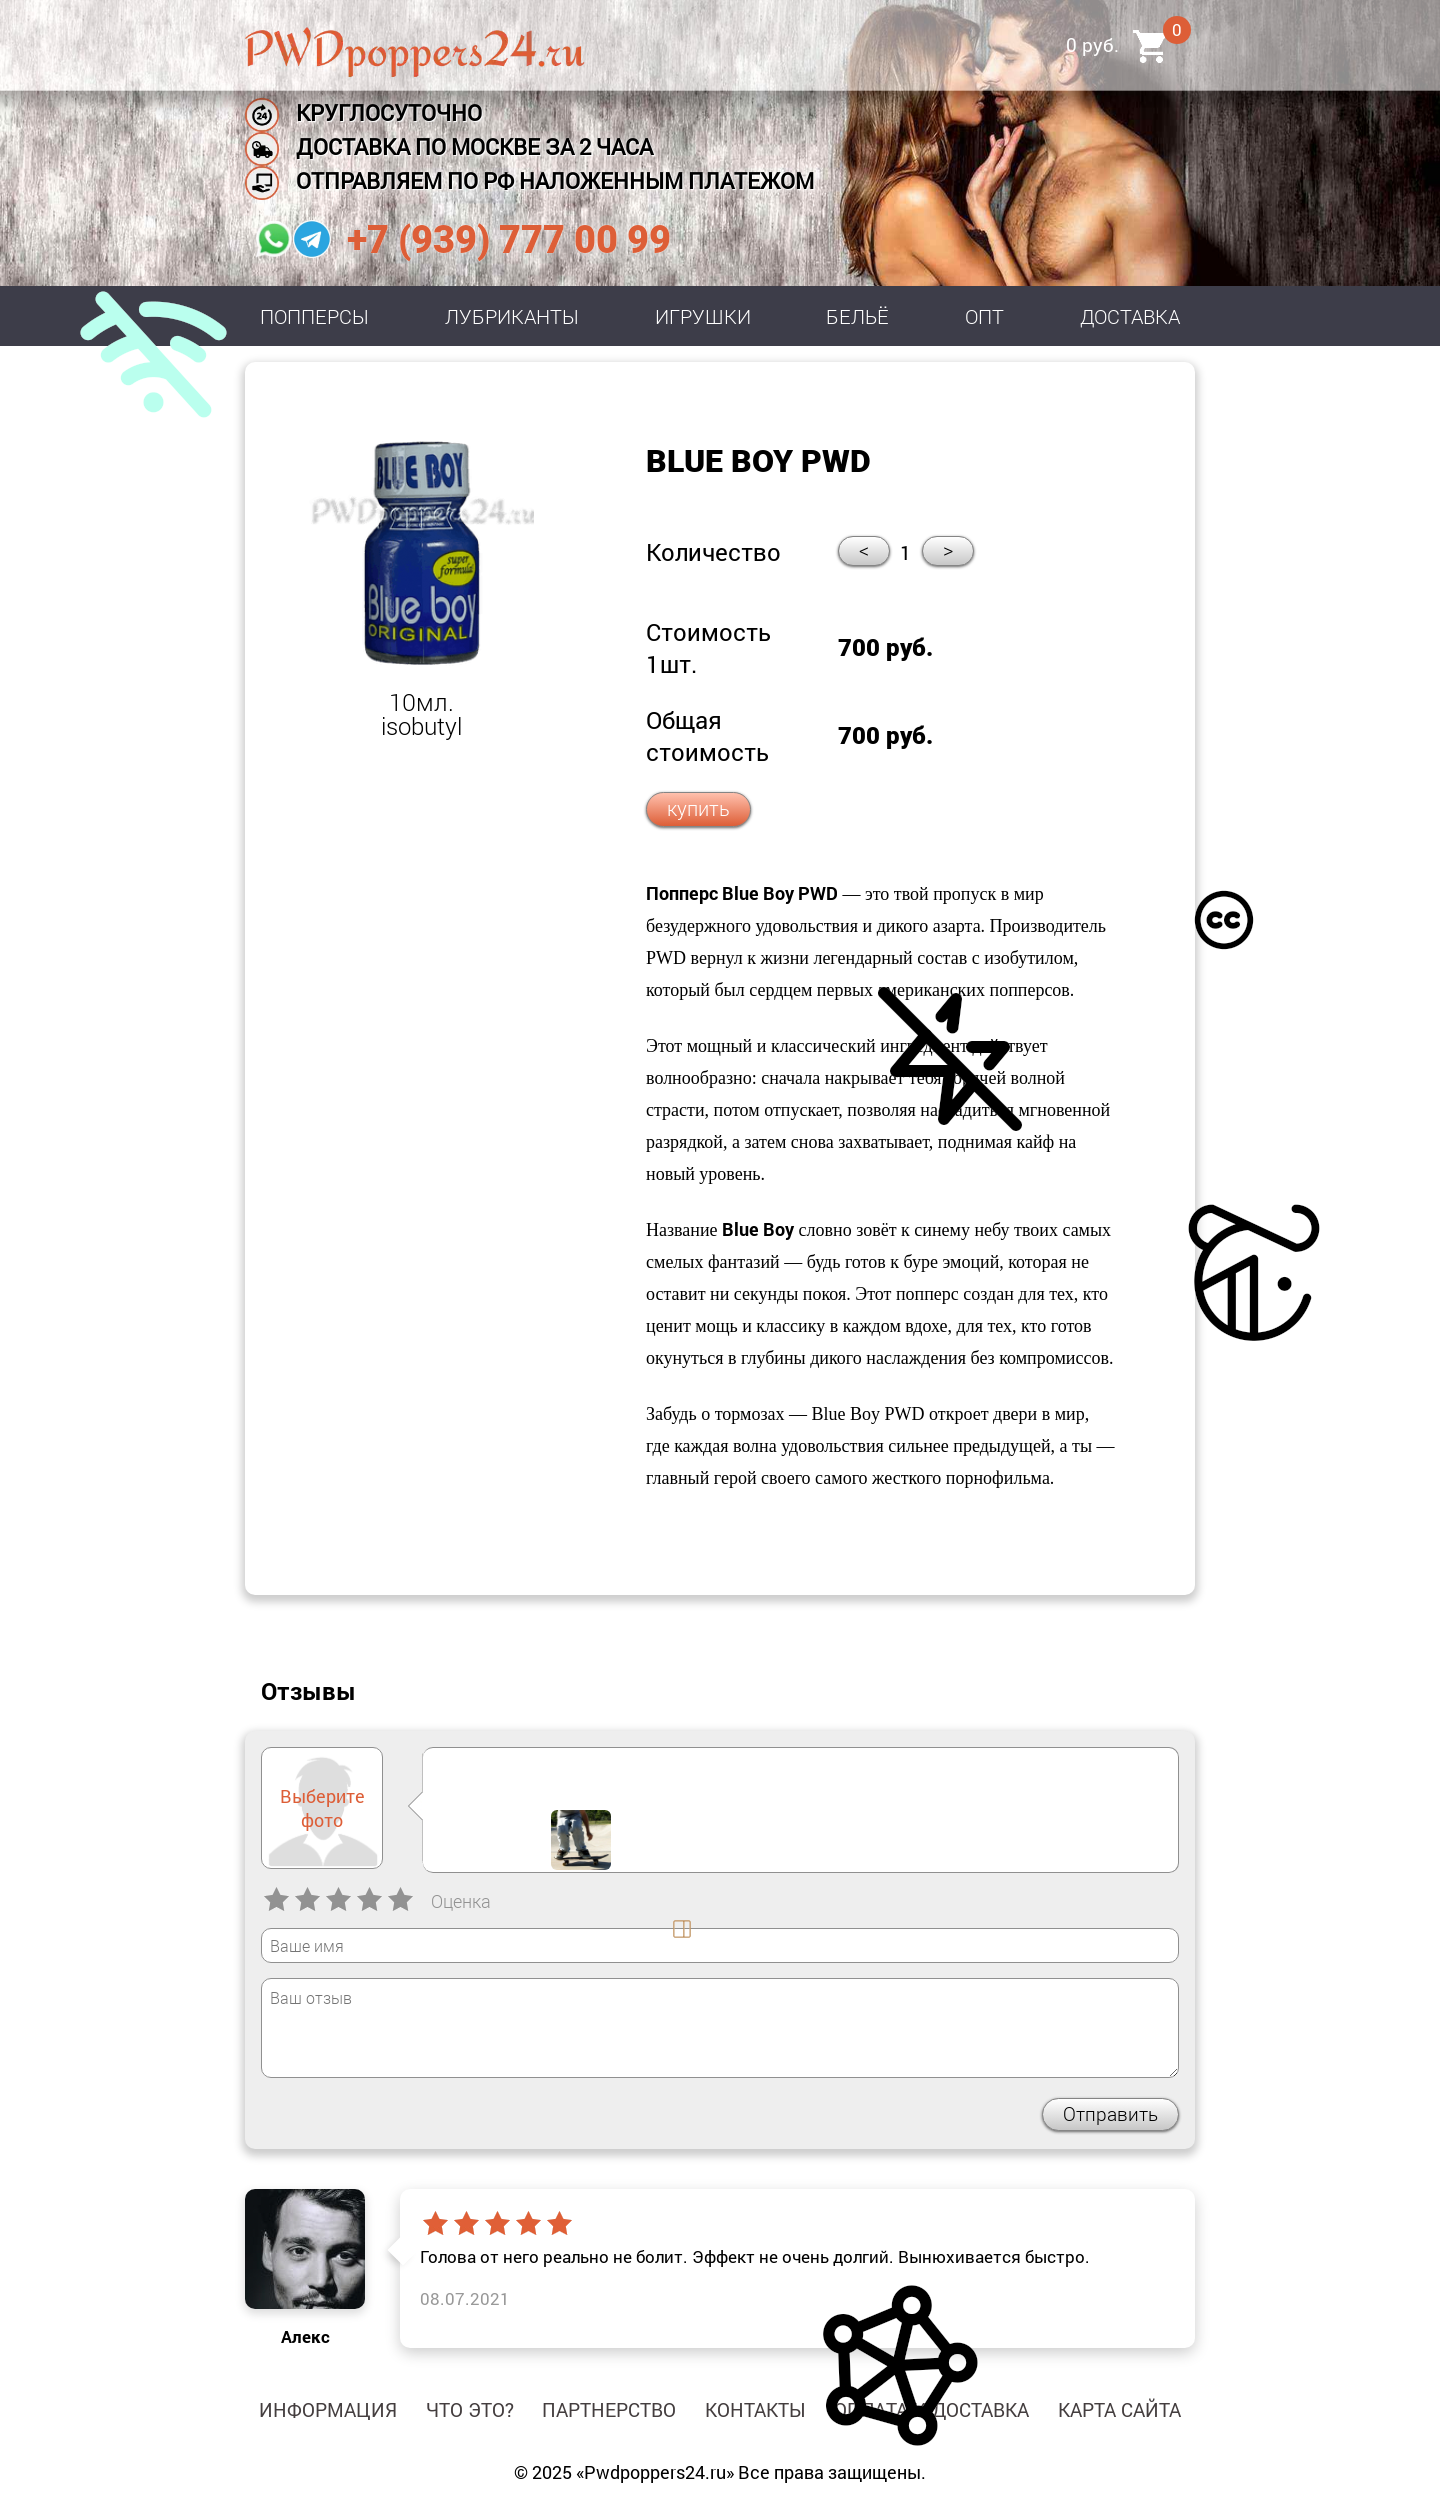  Describe the element at coordinates (897, 2365) in the screenshot. I see `connect to the fediverse network` at that location.